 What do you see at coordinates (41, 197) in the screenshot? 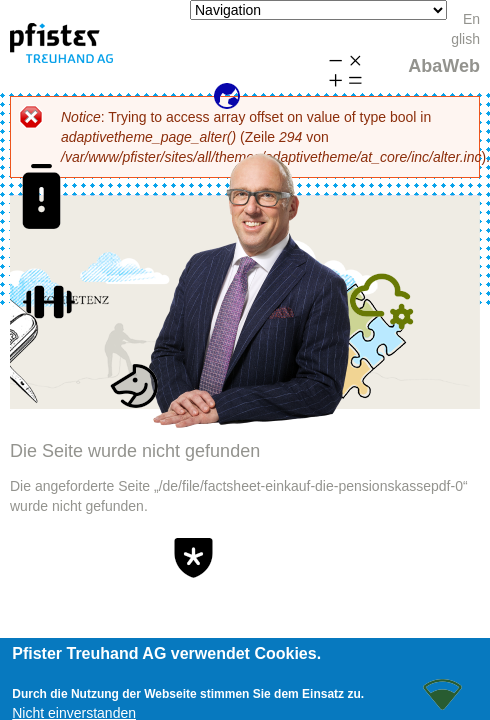
I see `indicates low battery warning` at bounding box center [41, 197].